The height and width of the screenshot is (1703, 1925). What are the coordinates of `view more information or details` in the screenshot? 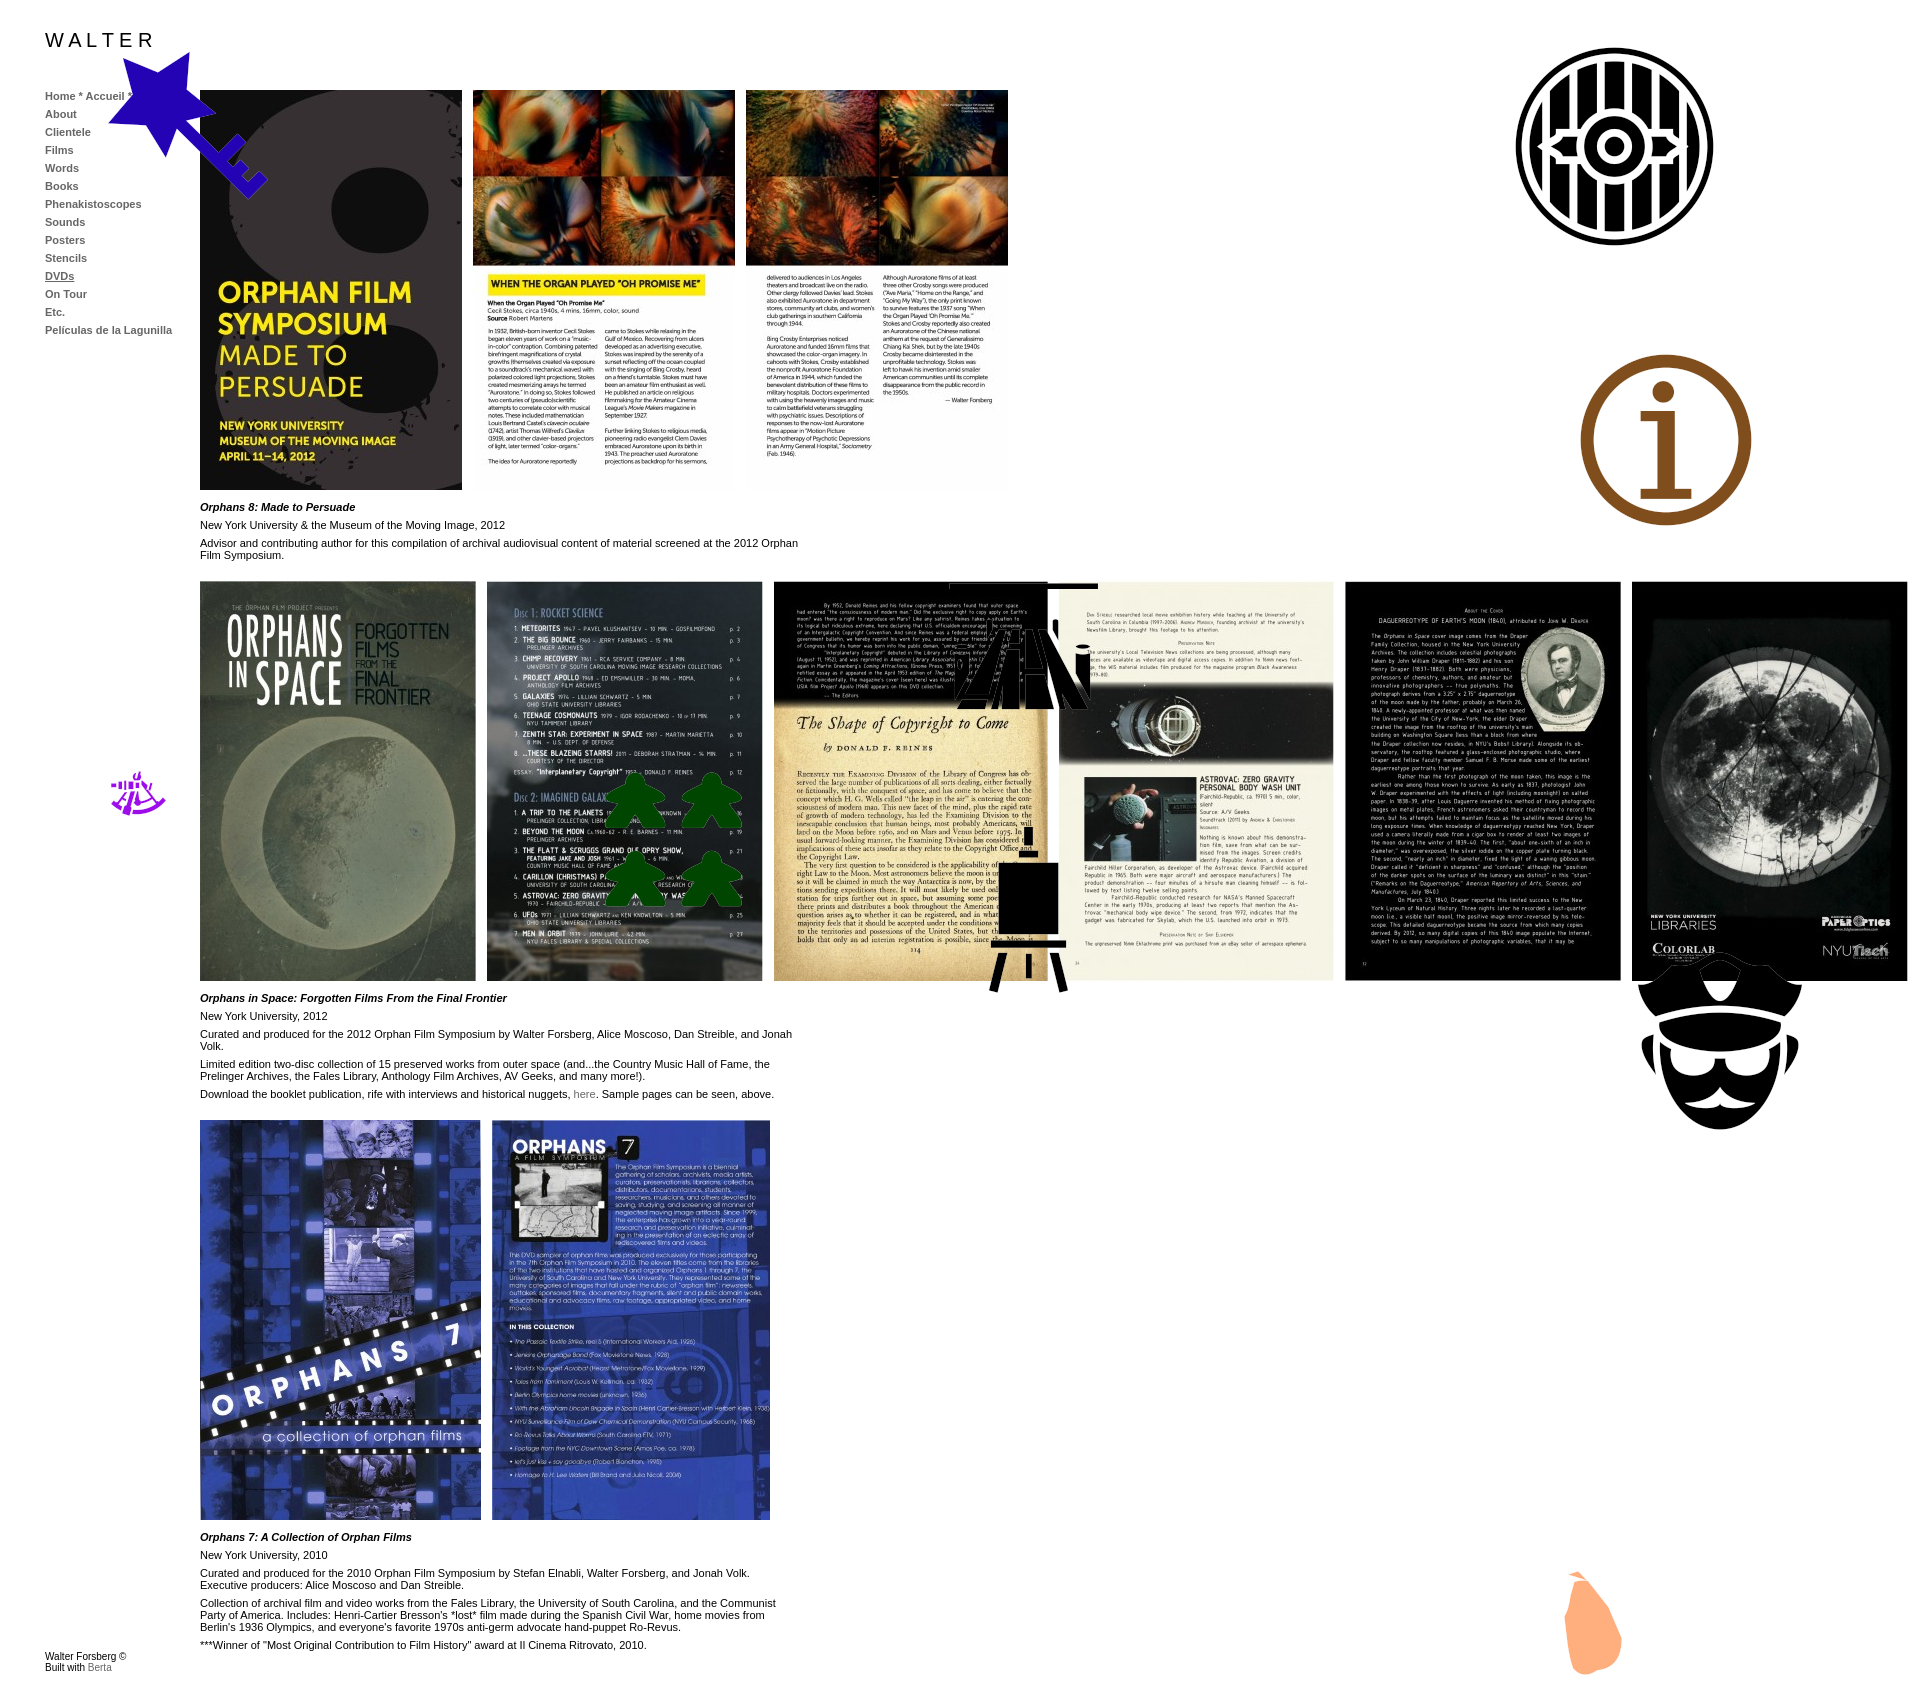 It's located at (1666, 440).